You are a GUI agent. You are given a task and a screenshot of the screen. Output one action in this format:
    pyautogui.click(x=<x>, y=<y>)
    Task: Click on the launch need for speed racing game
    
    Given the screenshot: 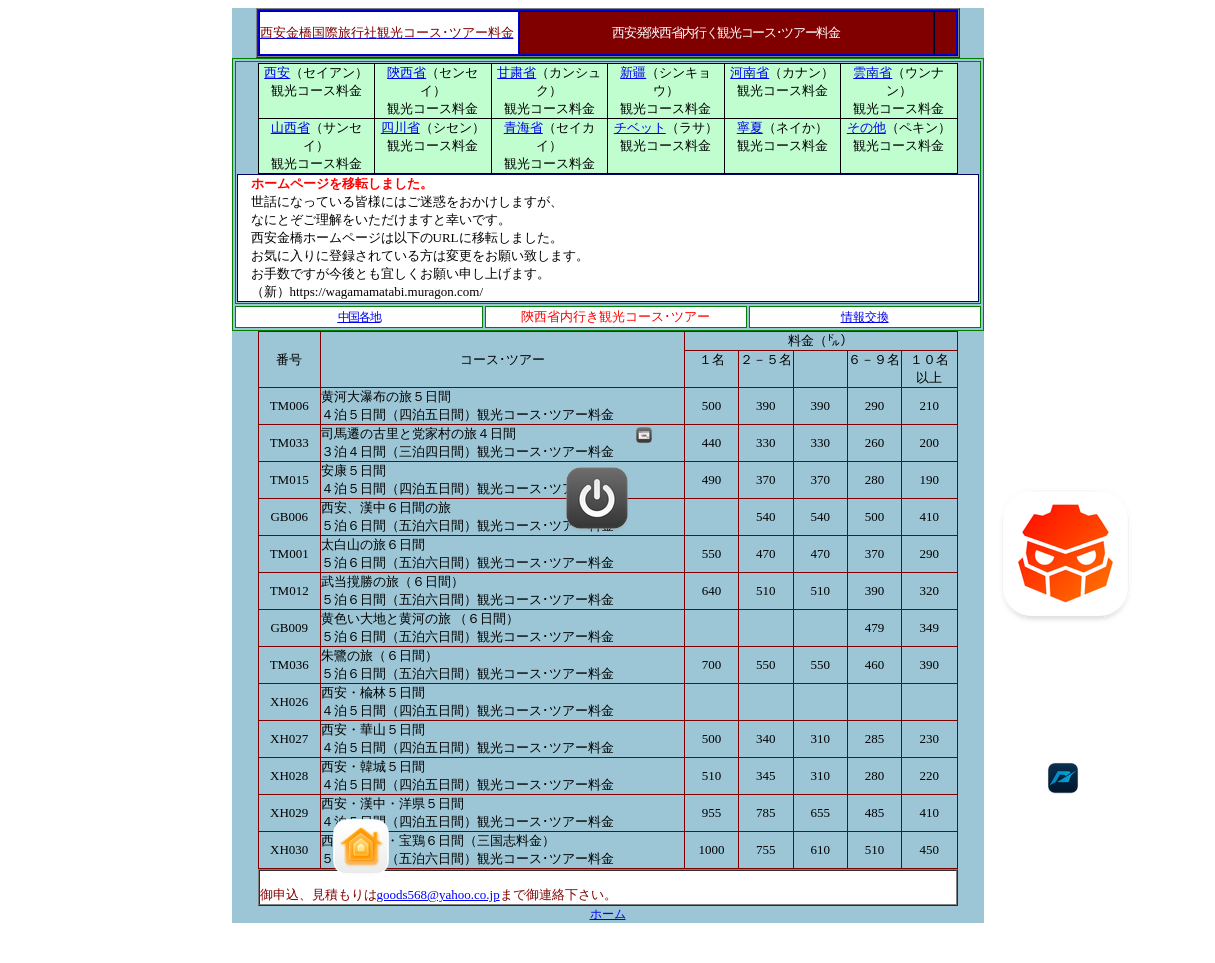 What is the action you would take?
    pyautogui.click(x=1063, y=778)
    